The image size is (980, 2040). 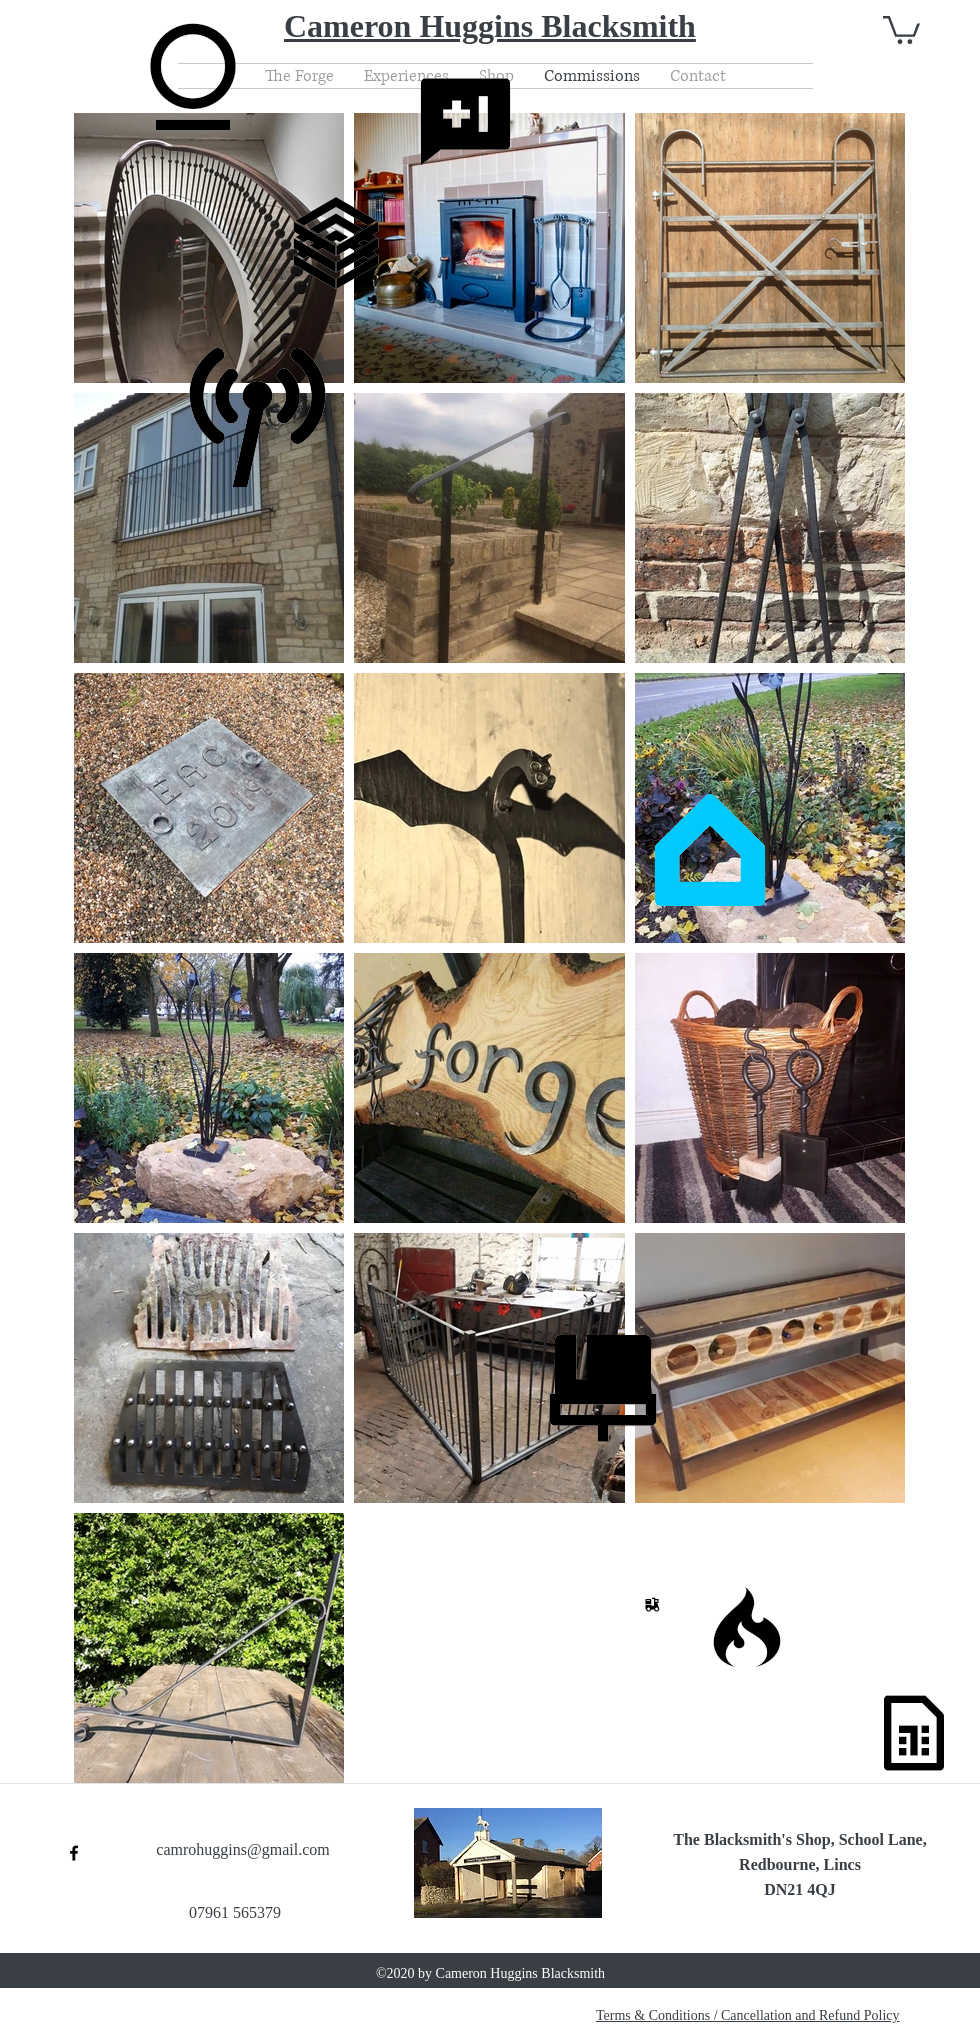 What do you see at coordinates (603, 1383) in the screenshot?
I see `access brush or painting tools` at bounding box center [603, 1383].